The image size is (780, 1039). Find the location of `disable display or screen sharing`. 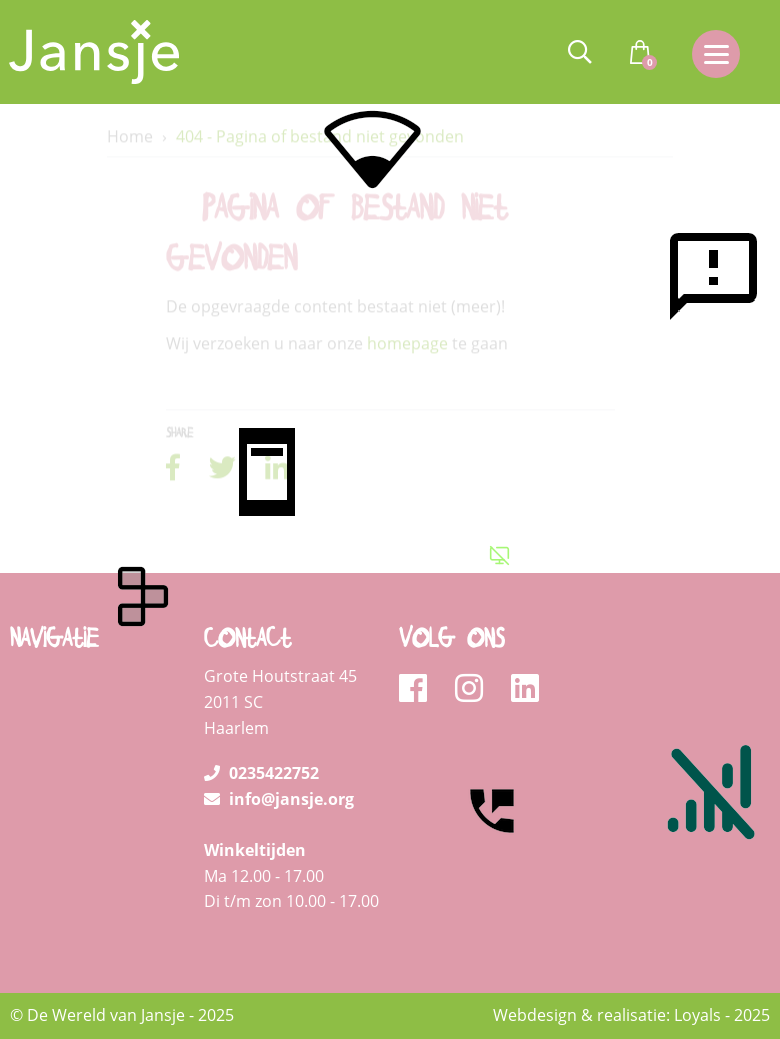

disable display or screen sharing is located at coordinates (499, 555).